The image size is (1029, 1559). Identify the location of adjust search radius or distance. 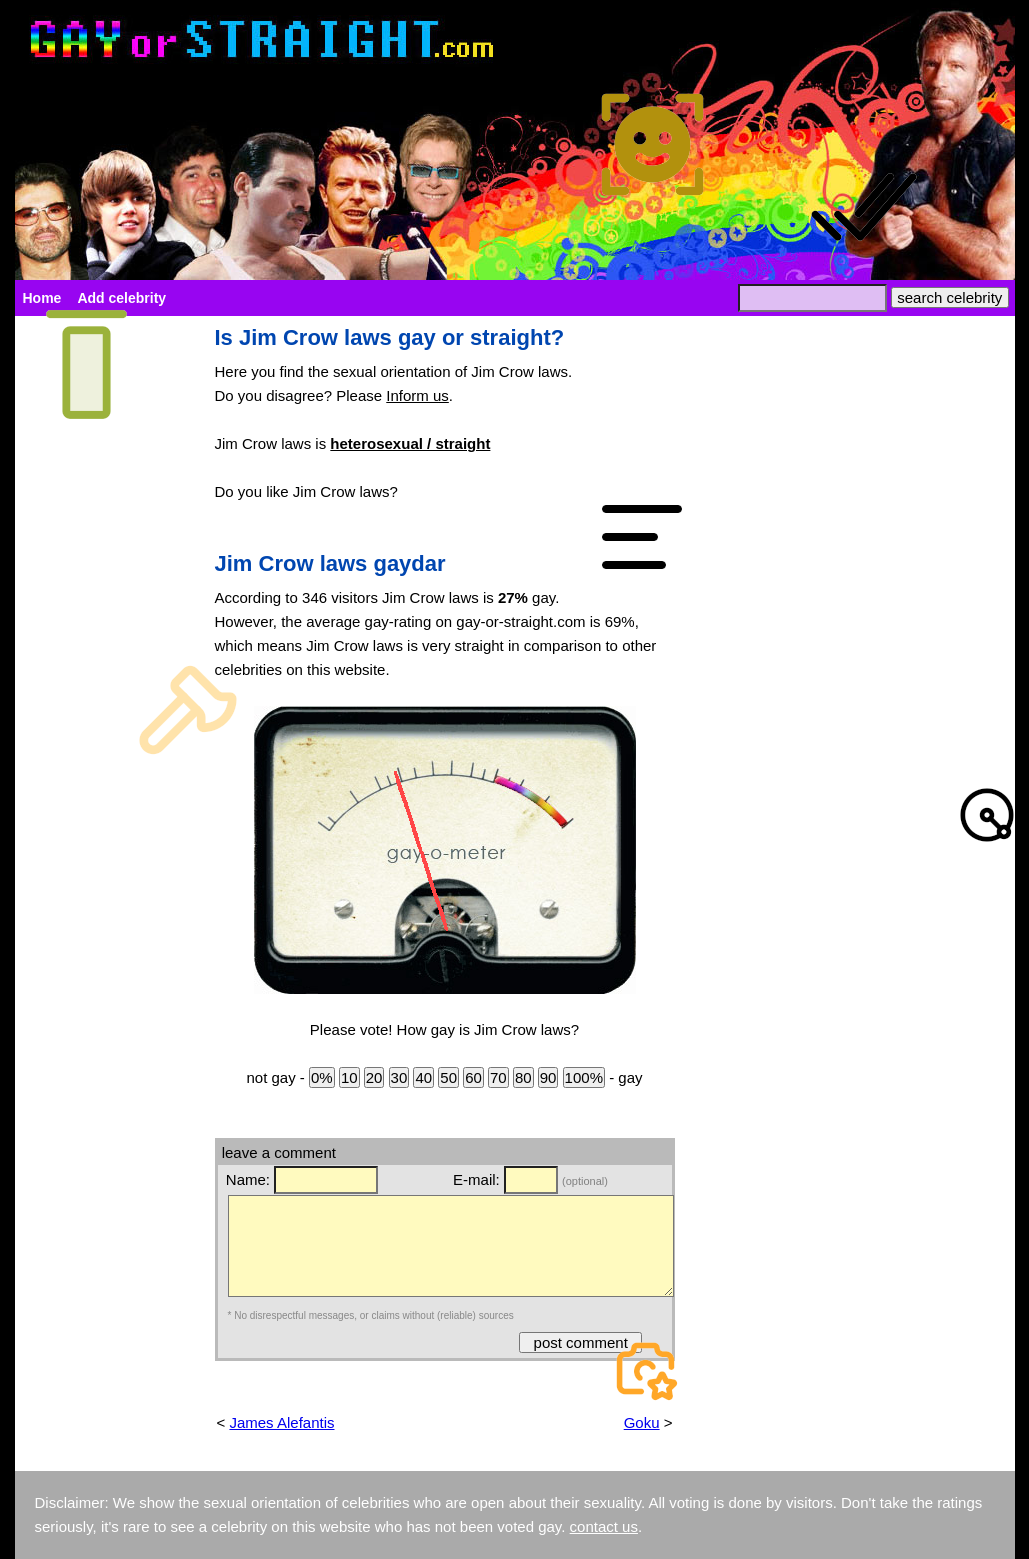
(987, 815).